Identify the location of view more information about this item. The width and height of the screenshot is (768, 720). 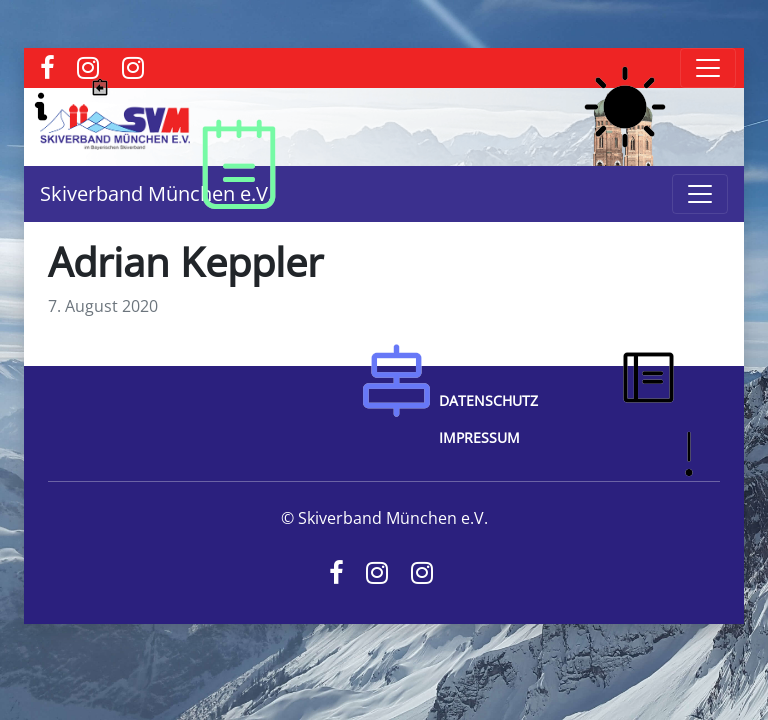
(41, 105).